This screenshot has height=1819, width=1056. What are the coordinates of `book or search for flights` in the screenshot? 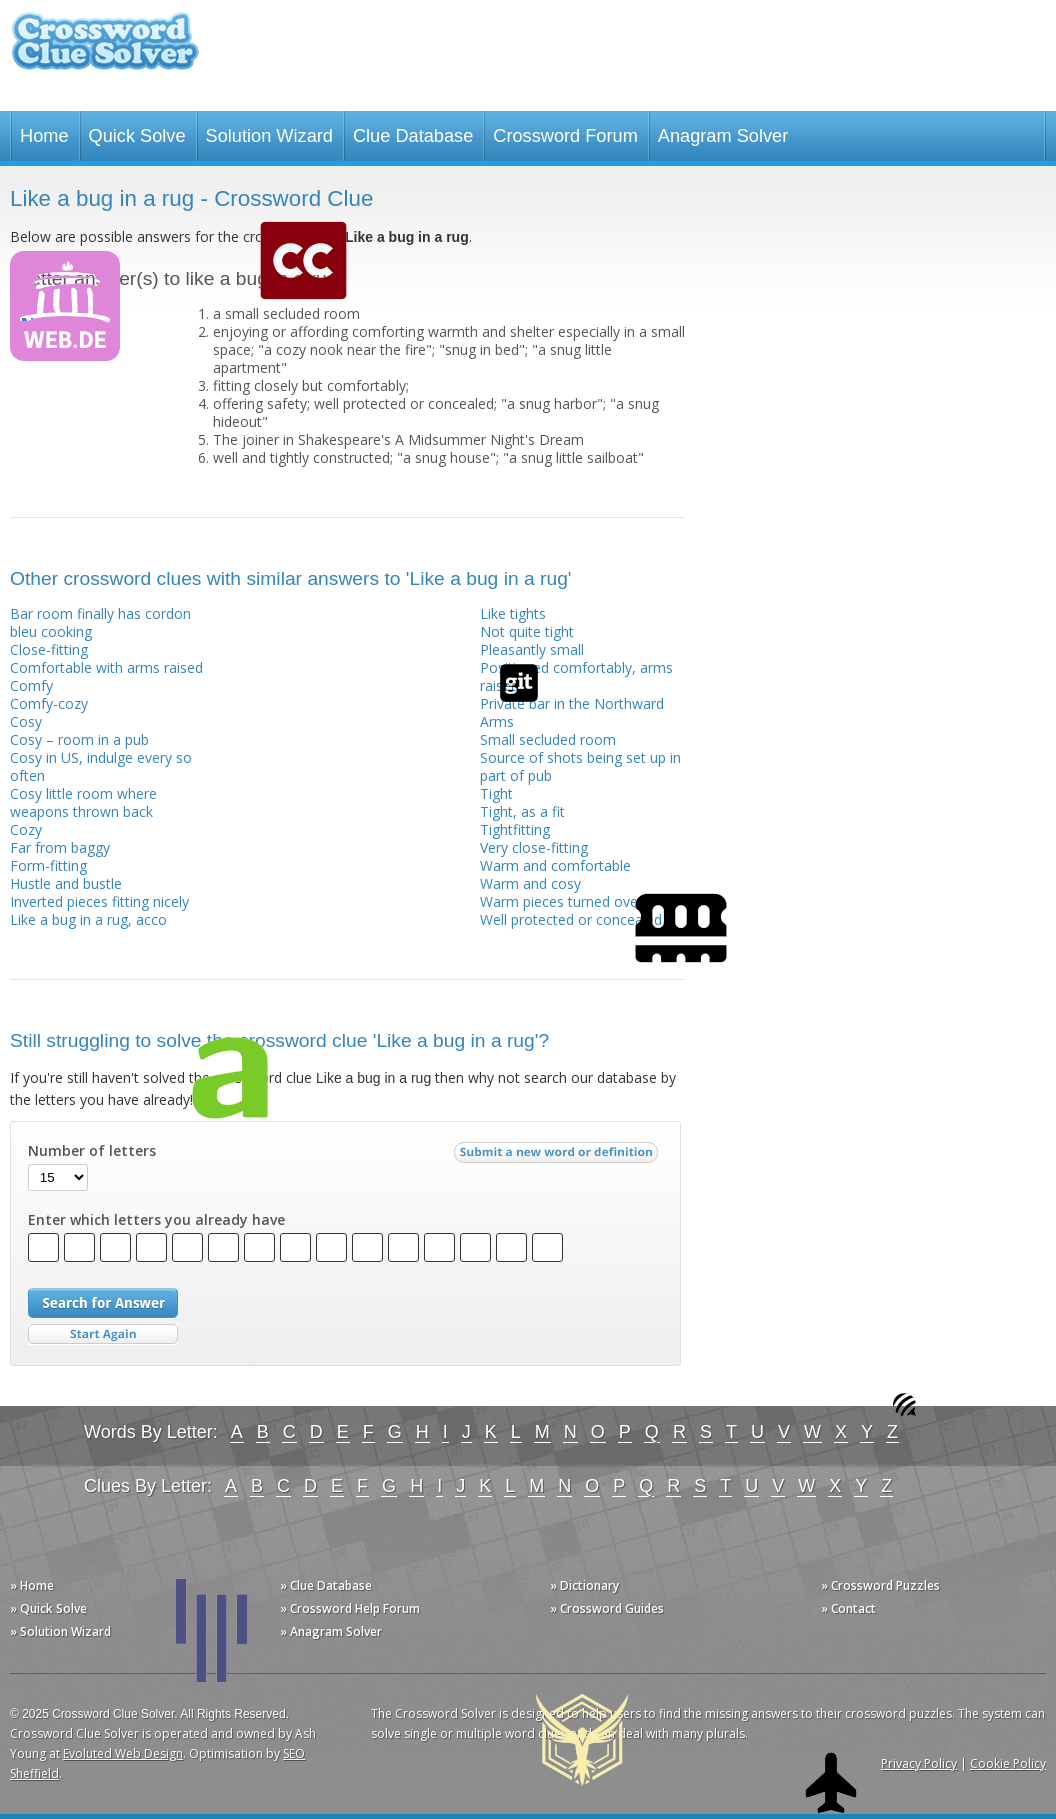 It's located at (831, 1783).